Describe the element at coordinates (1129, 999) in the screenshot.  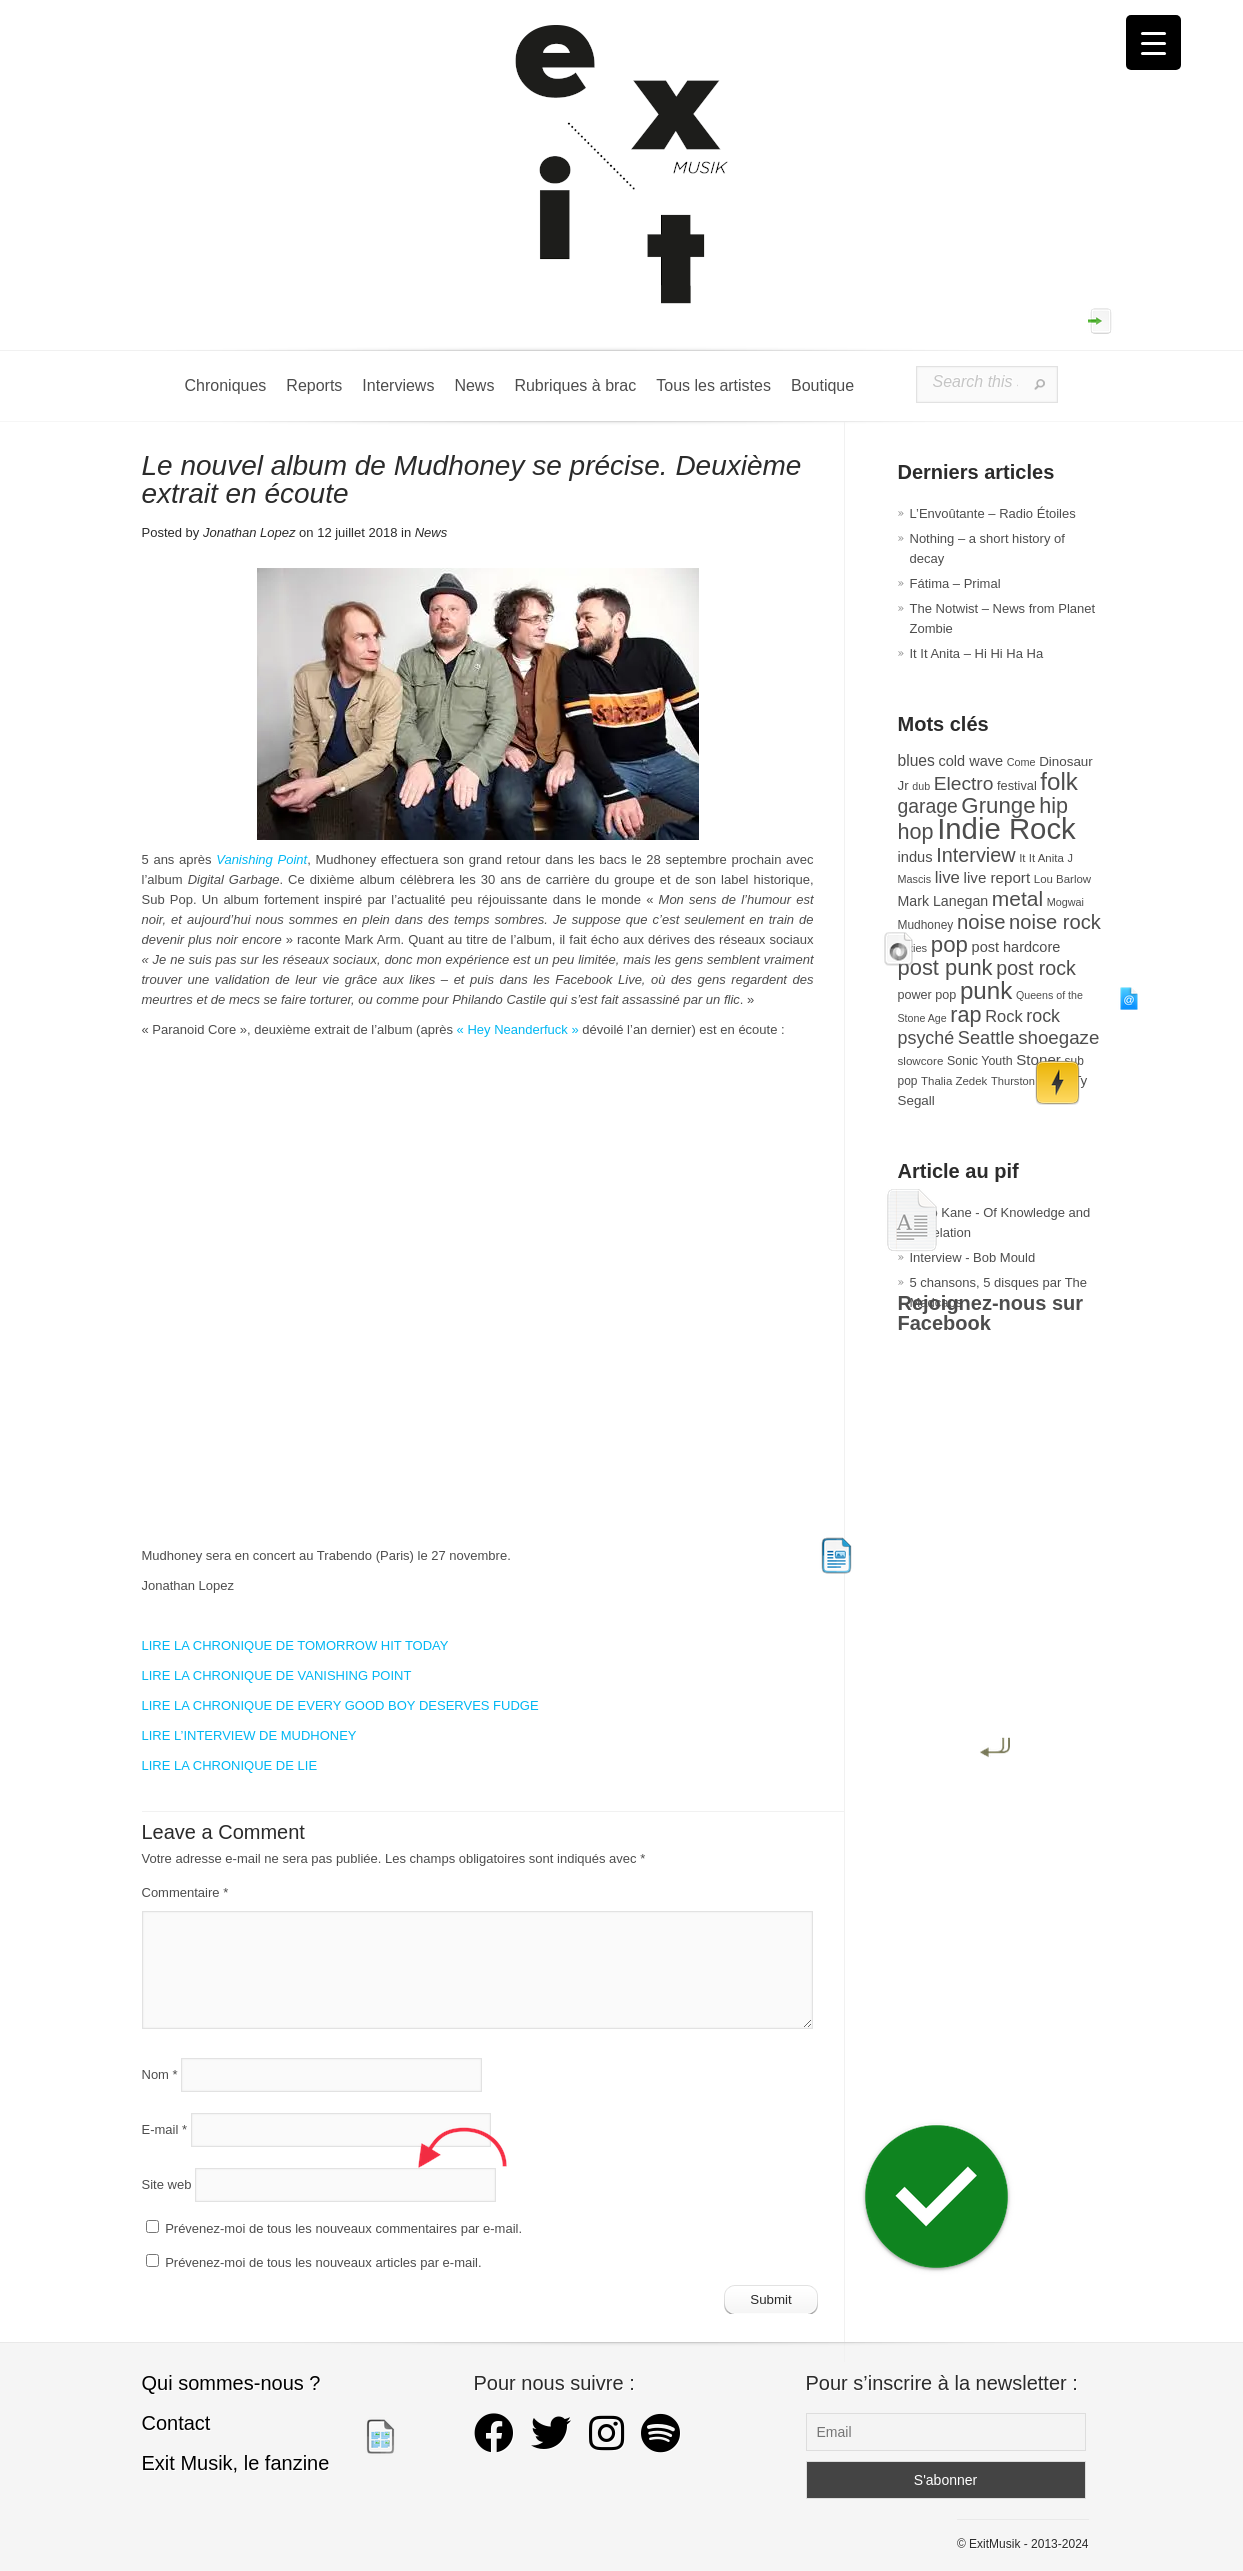
I see `address book or contacts file` at that location.